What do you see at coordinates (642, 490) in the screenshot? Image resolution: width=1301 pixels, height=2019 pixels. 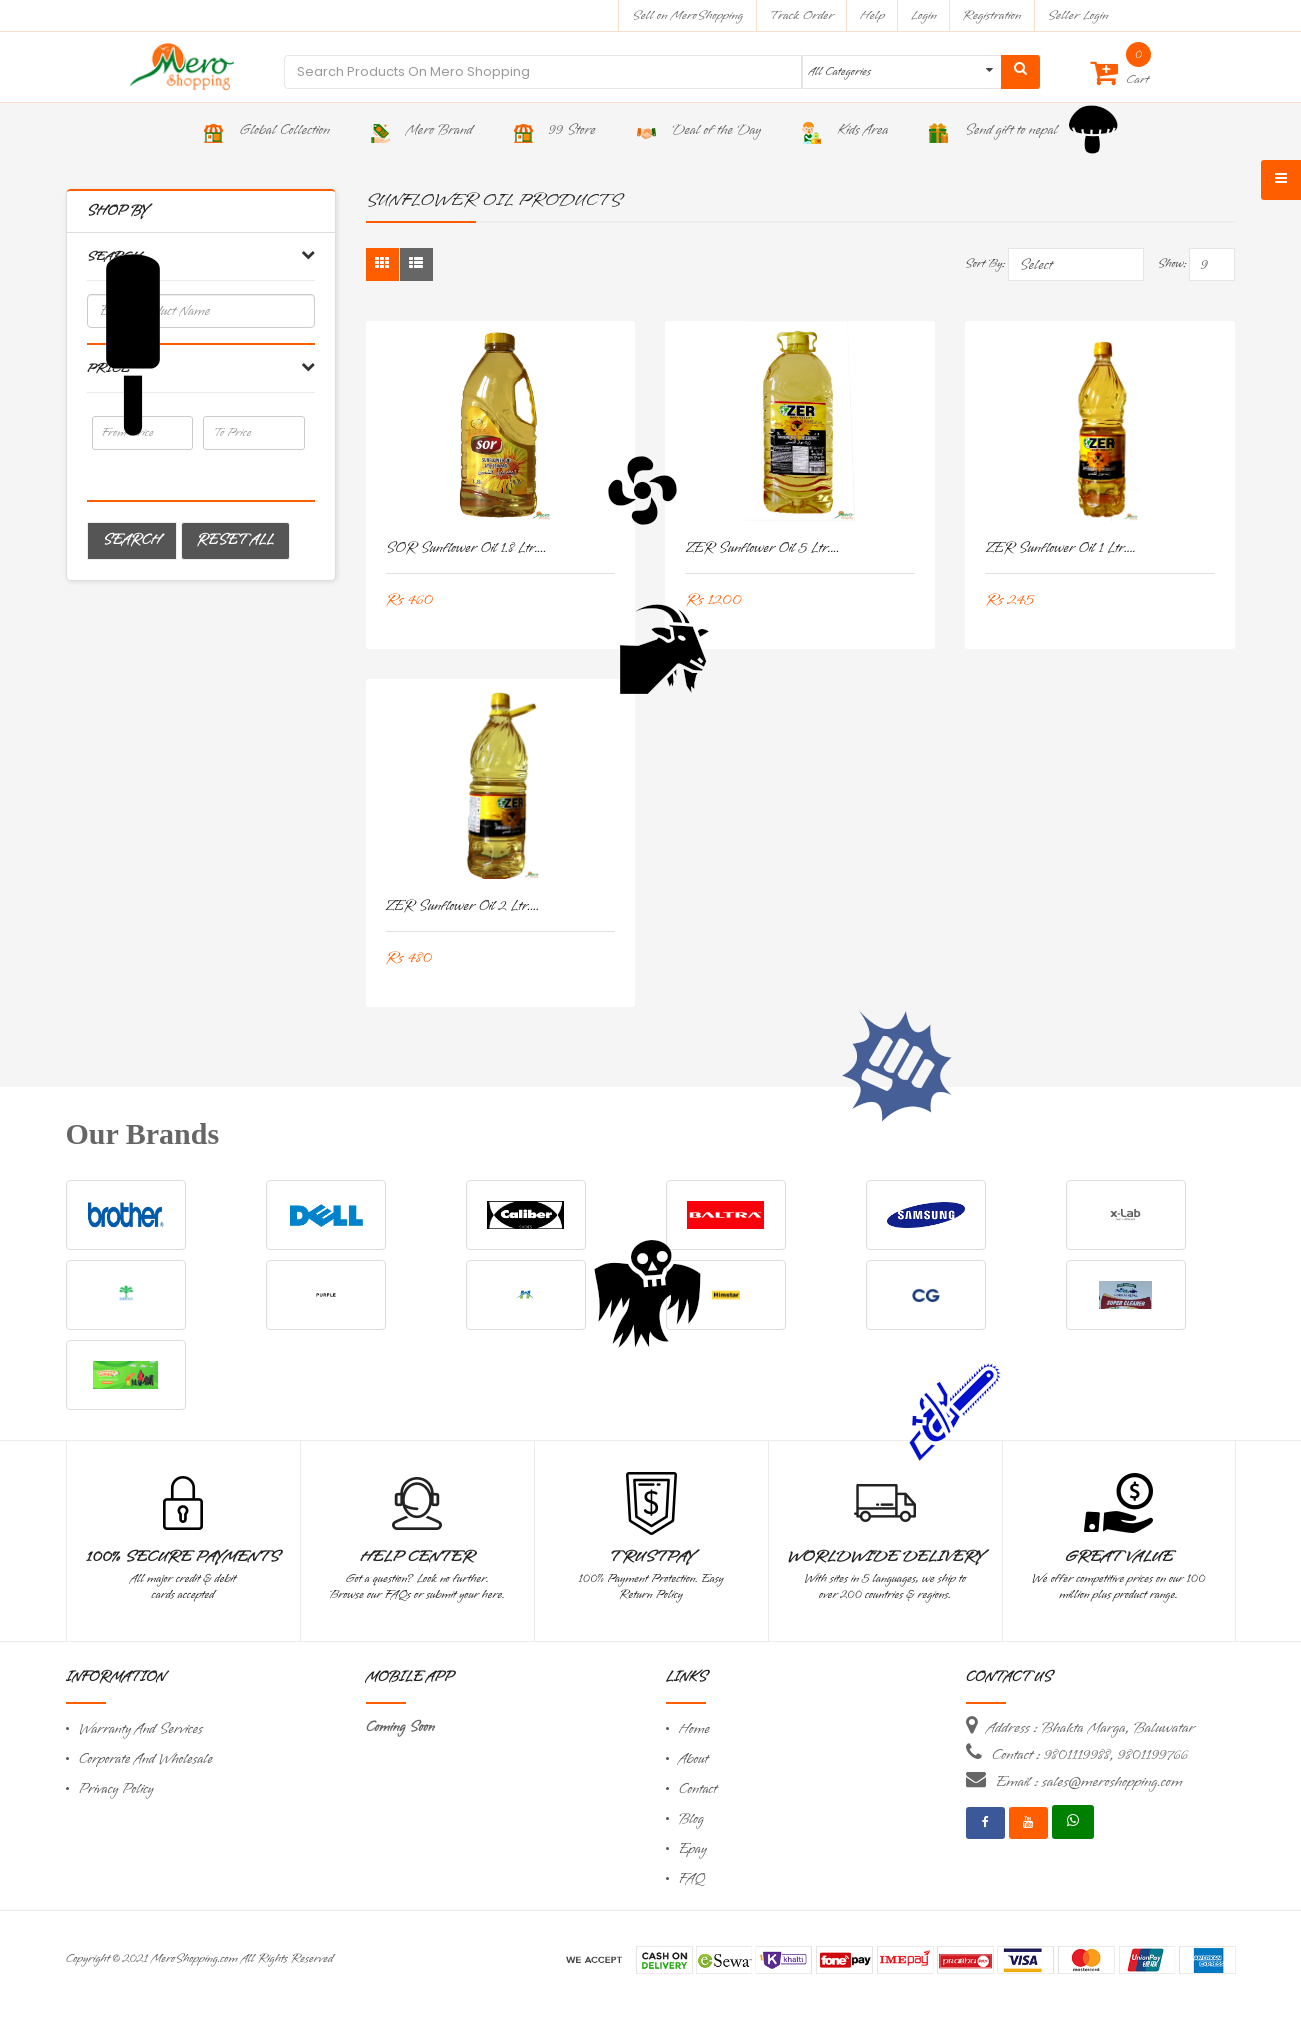 I see `indicates activity or live status` at bounding box center [642, 490].